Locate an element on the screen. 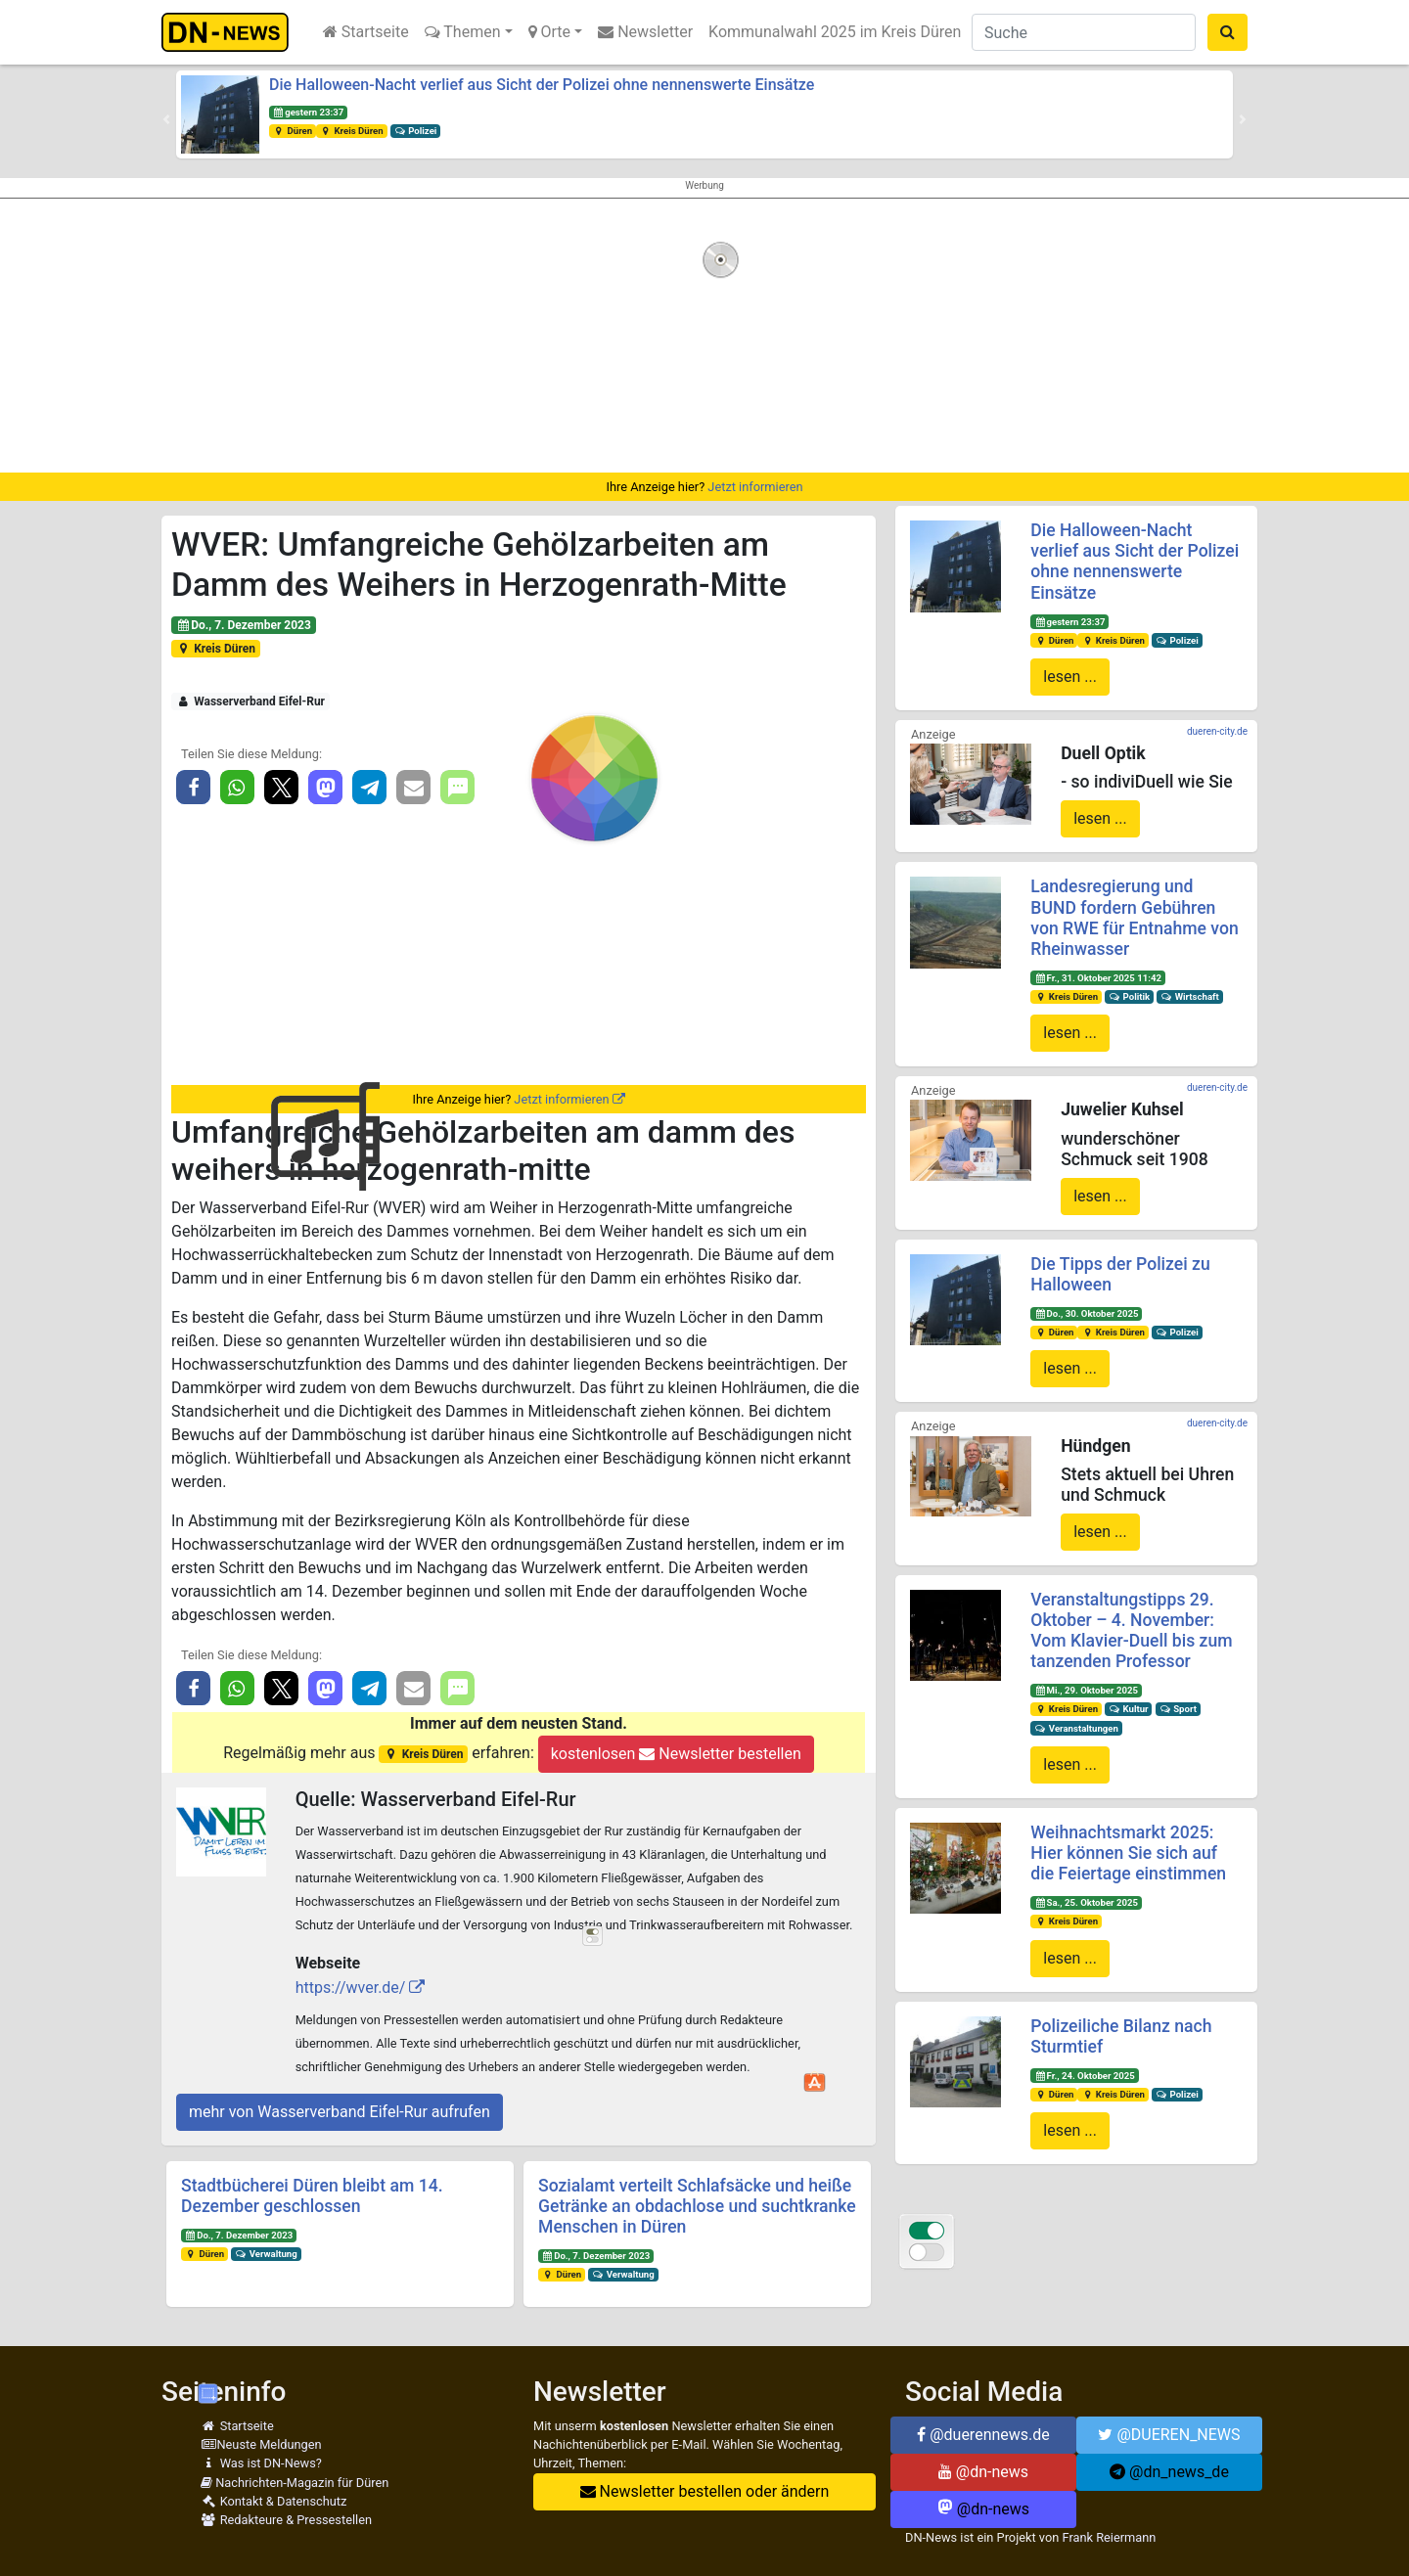 Image resolution: width=1409 pixels, height=2576 pixels. open system tweaks or customization settings is located at coordinates (927, 2241).